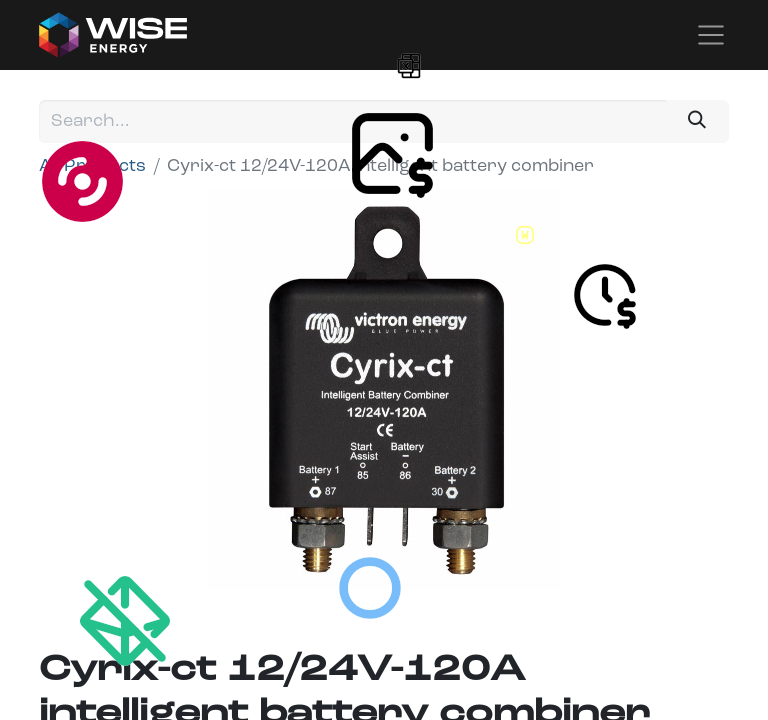 Image resolution: width=768 pixels, height=720 pixels. Describe the element at coordinates (125, 621) in the screenshot. I see `disable 3D object view` at that location.